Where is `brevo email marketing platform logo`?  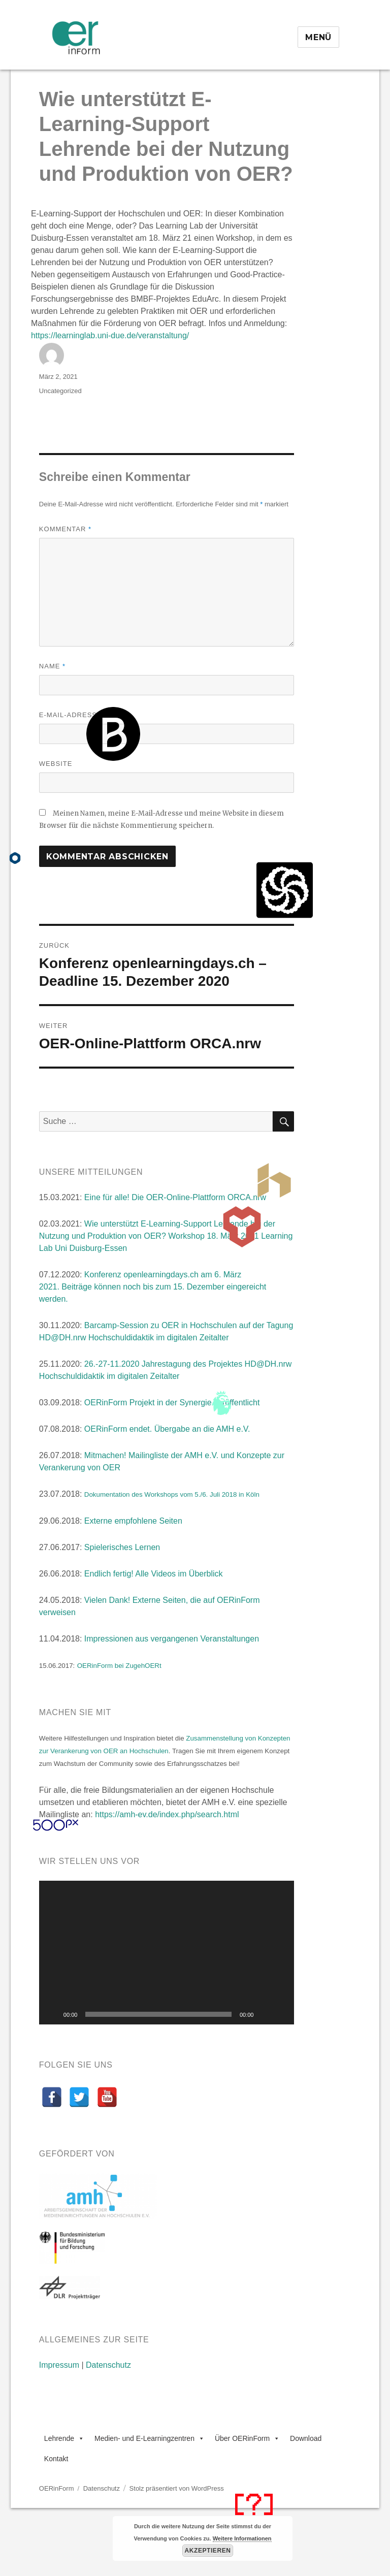 brevo email marketing platform logo is located at coordinates (113, 734).